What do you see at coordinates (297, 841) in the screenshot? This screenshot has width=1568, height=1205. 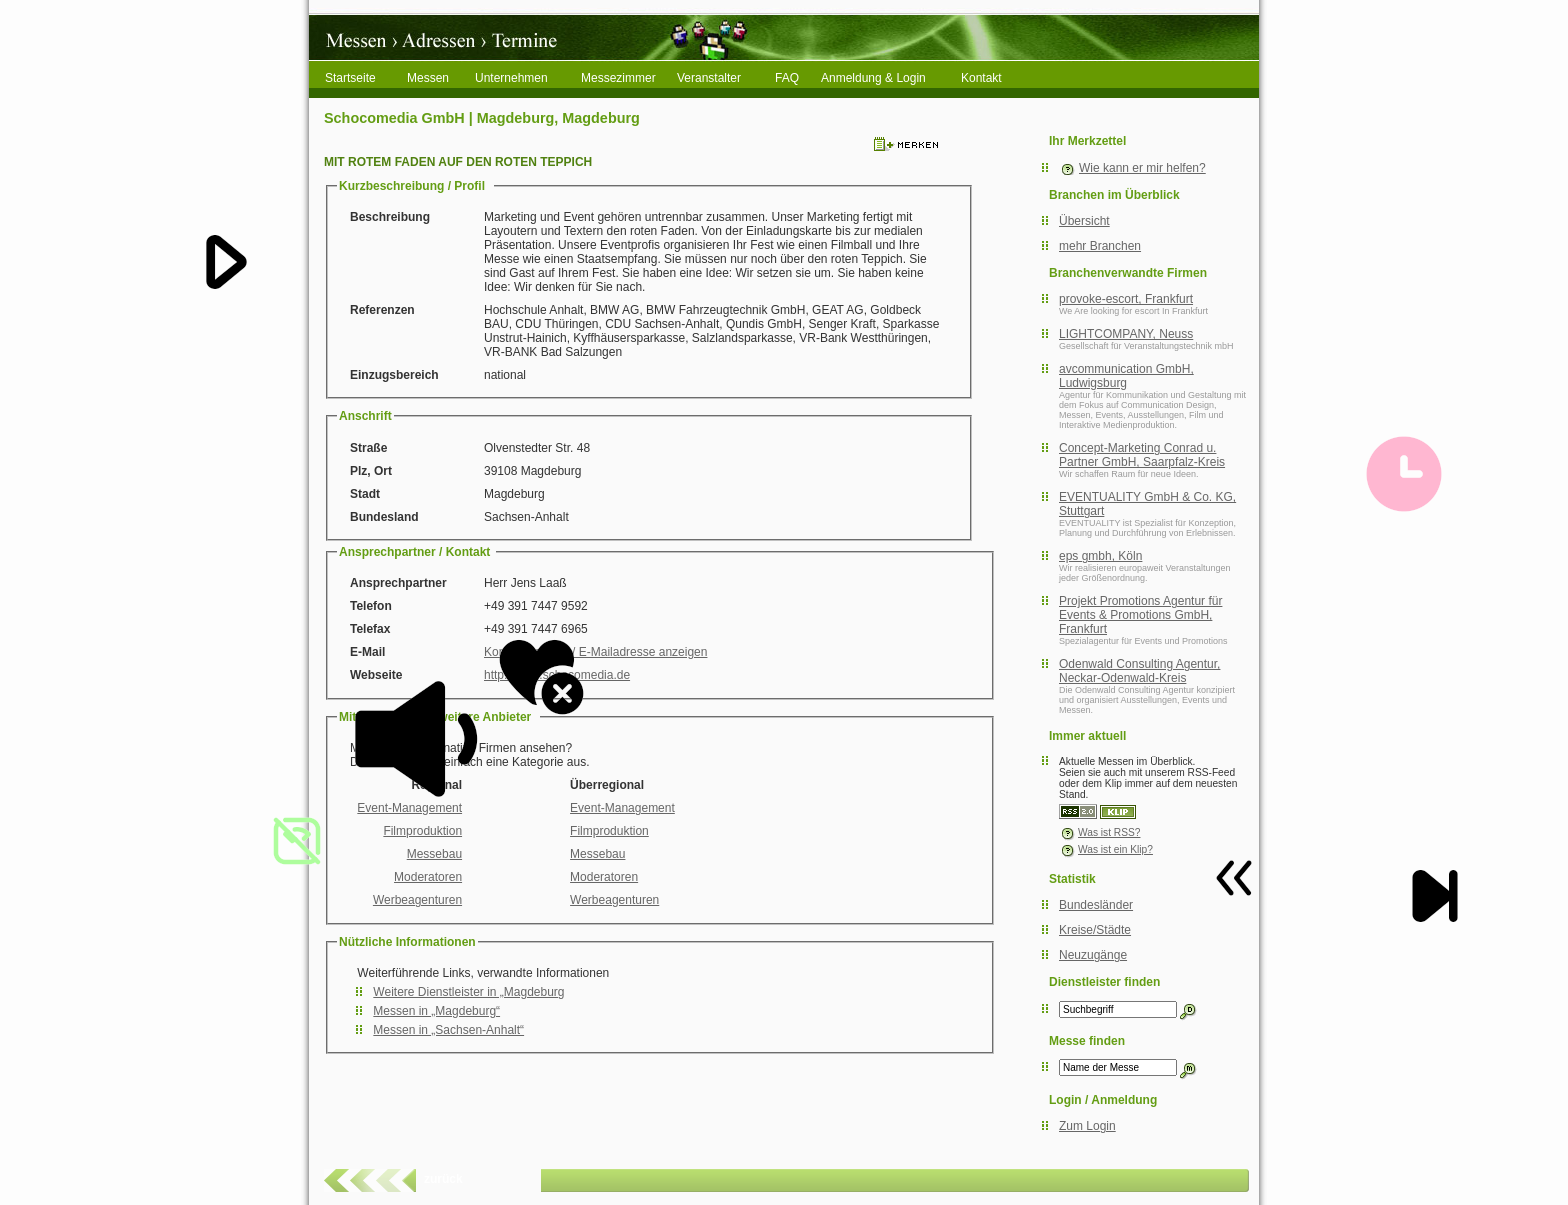 I see `indicates scaling or resizing is disabled` at bounding box center [297, 841].